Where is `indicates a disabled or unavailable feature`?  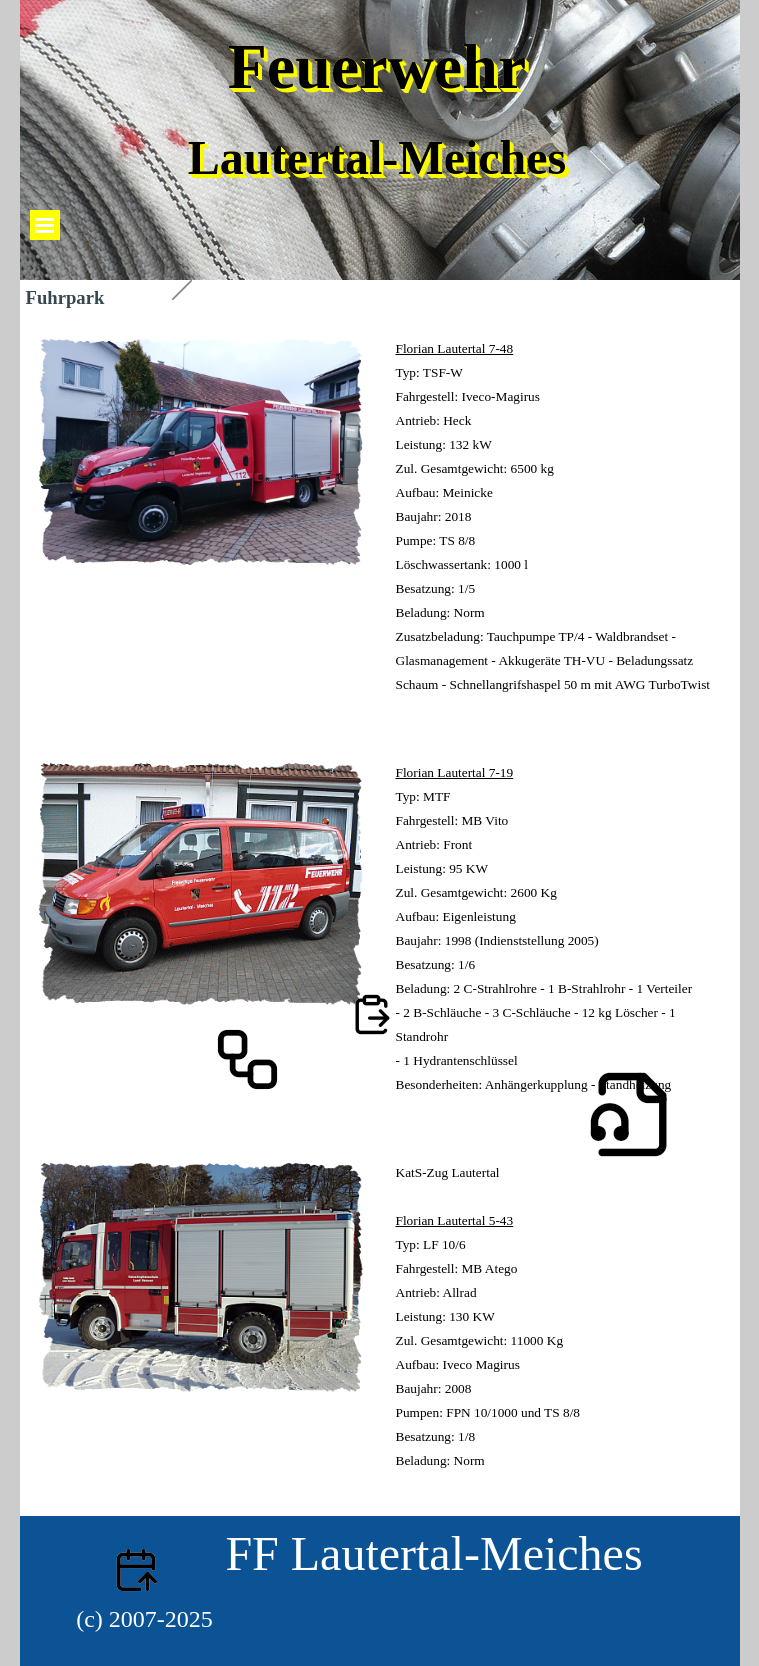
indicates a disabled or unavailable feature is located at coordinates (182, 290).